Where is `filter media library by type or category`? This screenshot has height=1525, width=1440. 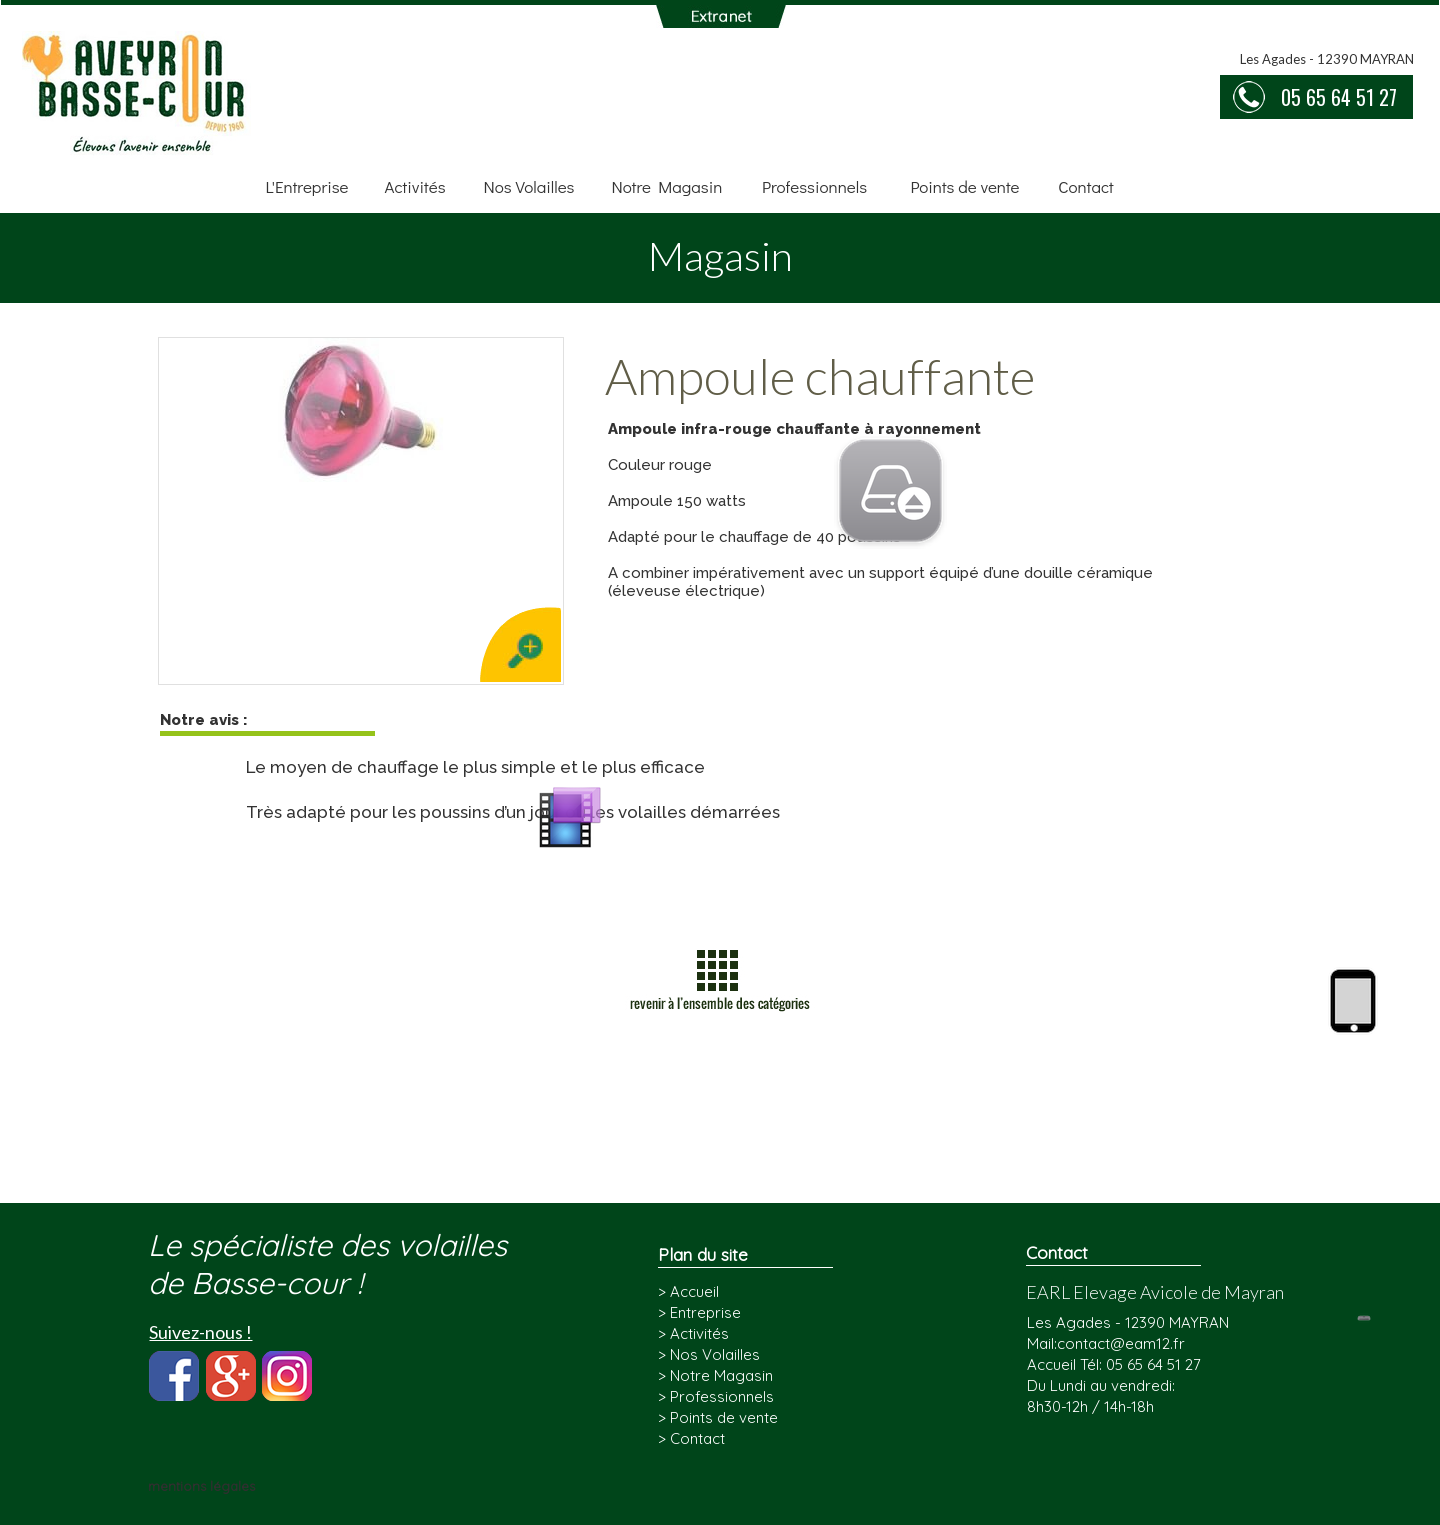
filter media library by type or category is located at coordinates (570, 817).